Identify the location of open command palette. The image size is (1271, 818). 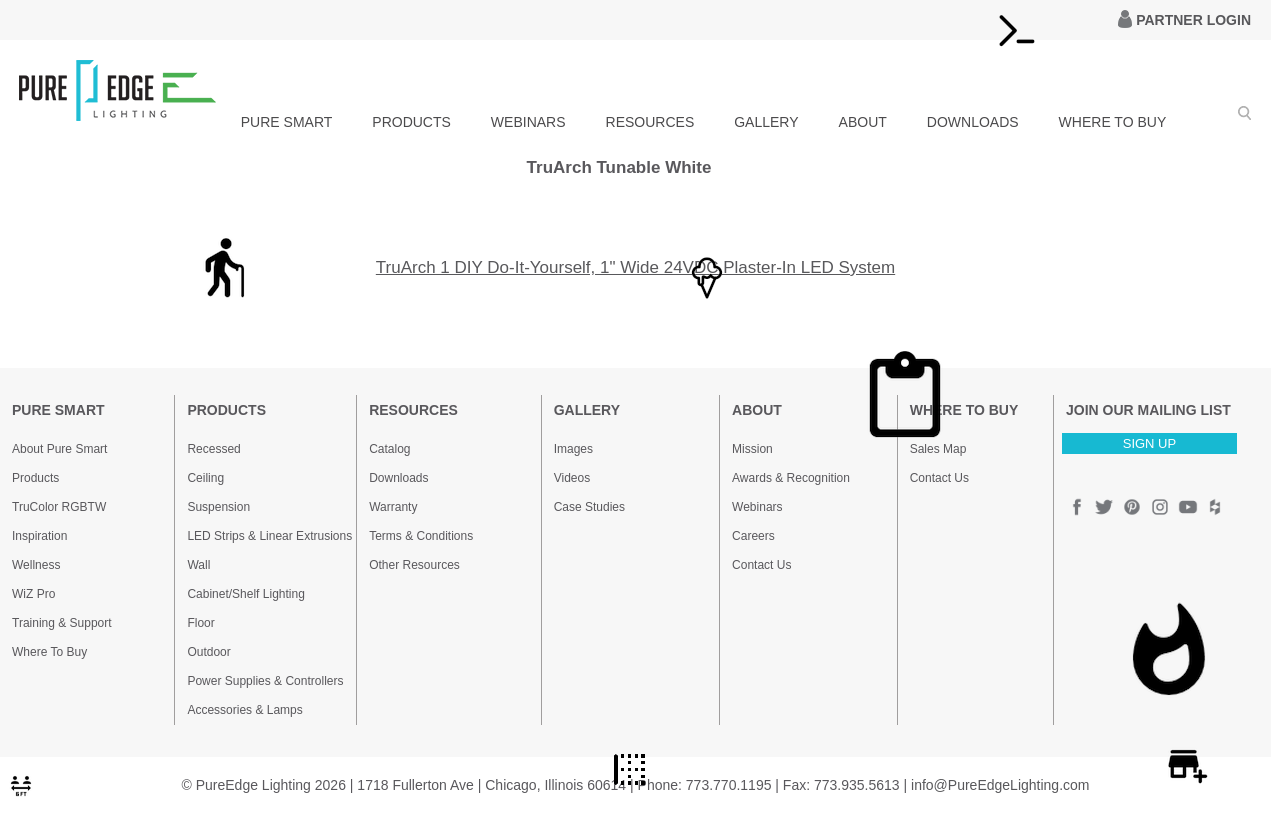
(1016, 30).